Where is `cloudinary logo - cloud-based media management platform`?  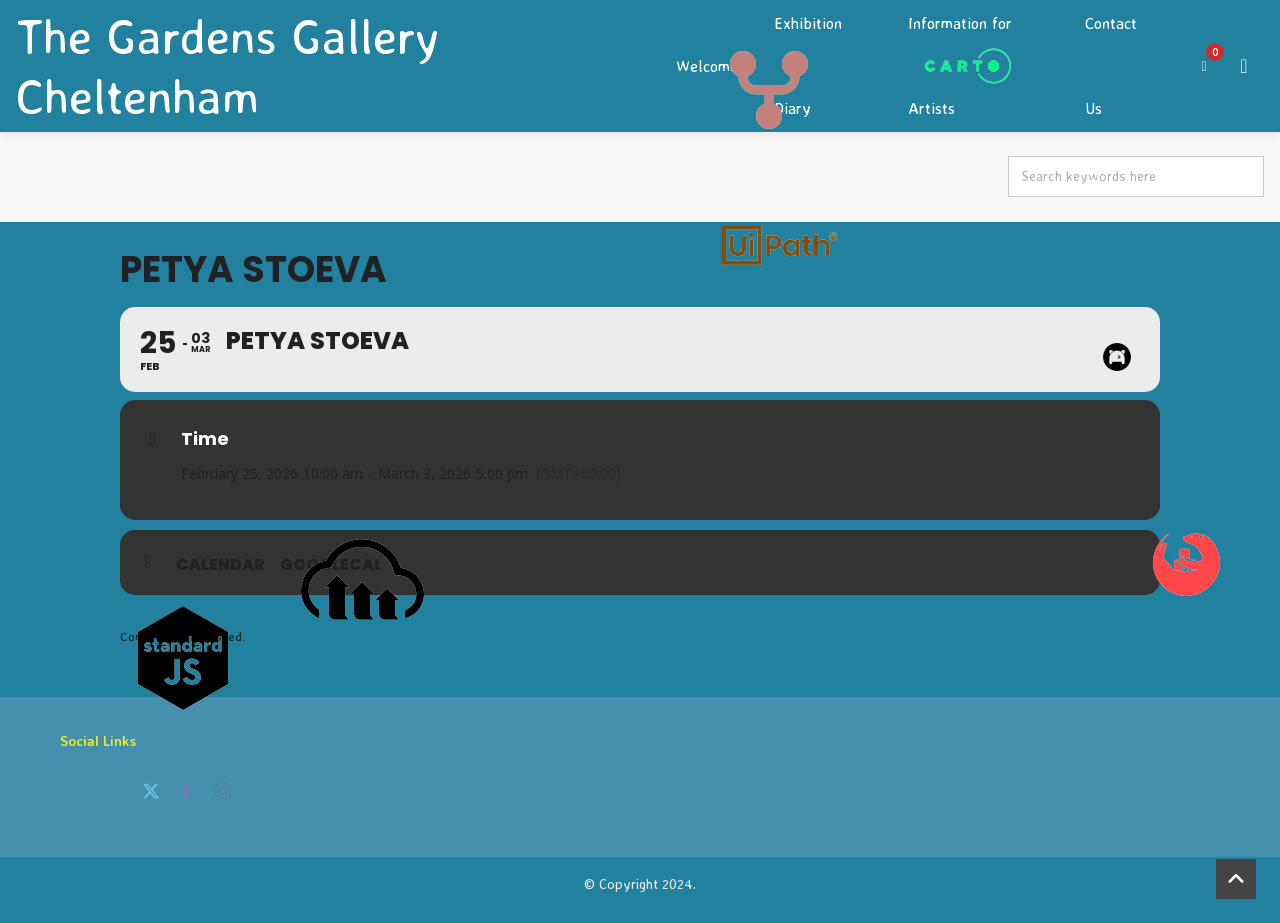
cloudinary logo - cloud-based media management platform is located at coordinates (362, 579).